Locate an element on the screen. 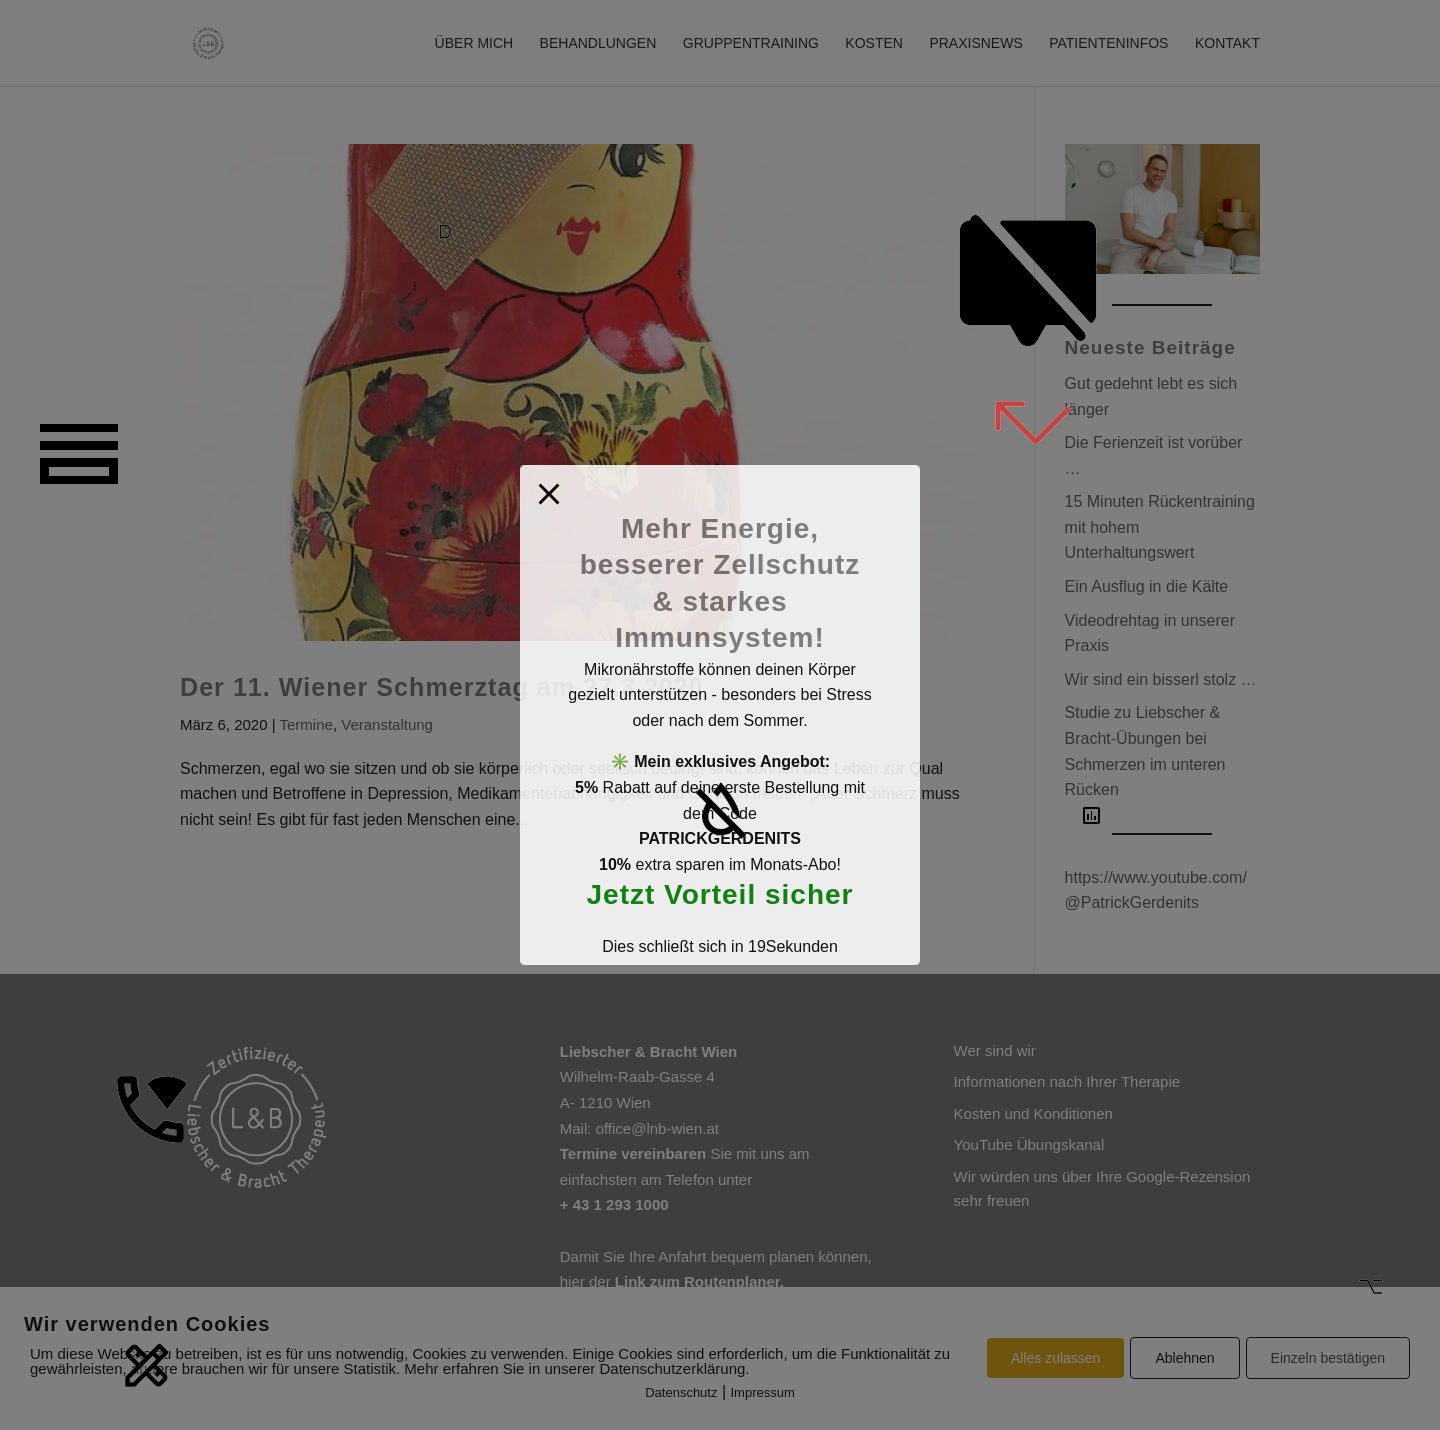 The height and width of the screenshot is (1430, 1440). view analytics and reports is located at coordinates (1091, 815).